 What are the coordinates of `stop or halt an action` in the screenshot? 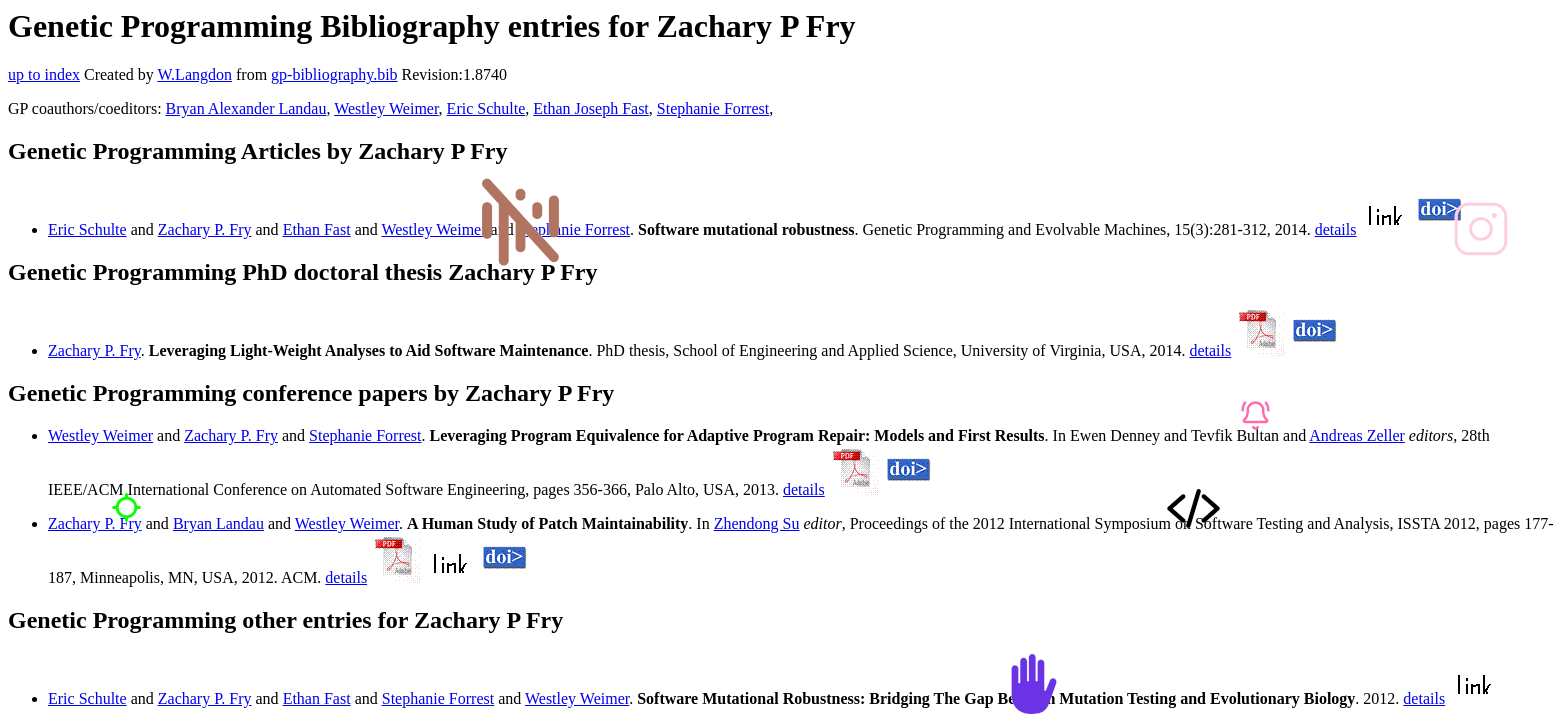 It's located at (1034, 684).